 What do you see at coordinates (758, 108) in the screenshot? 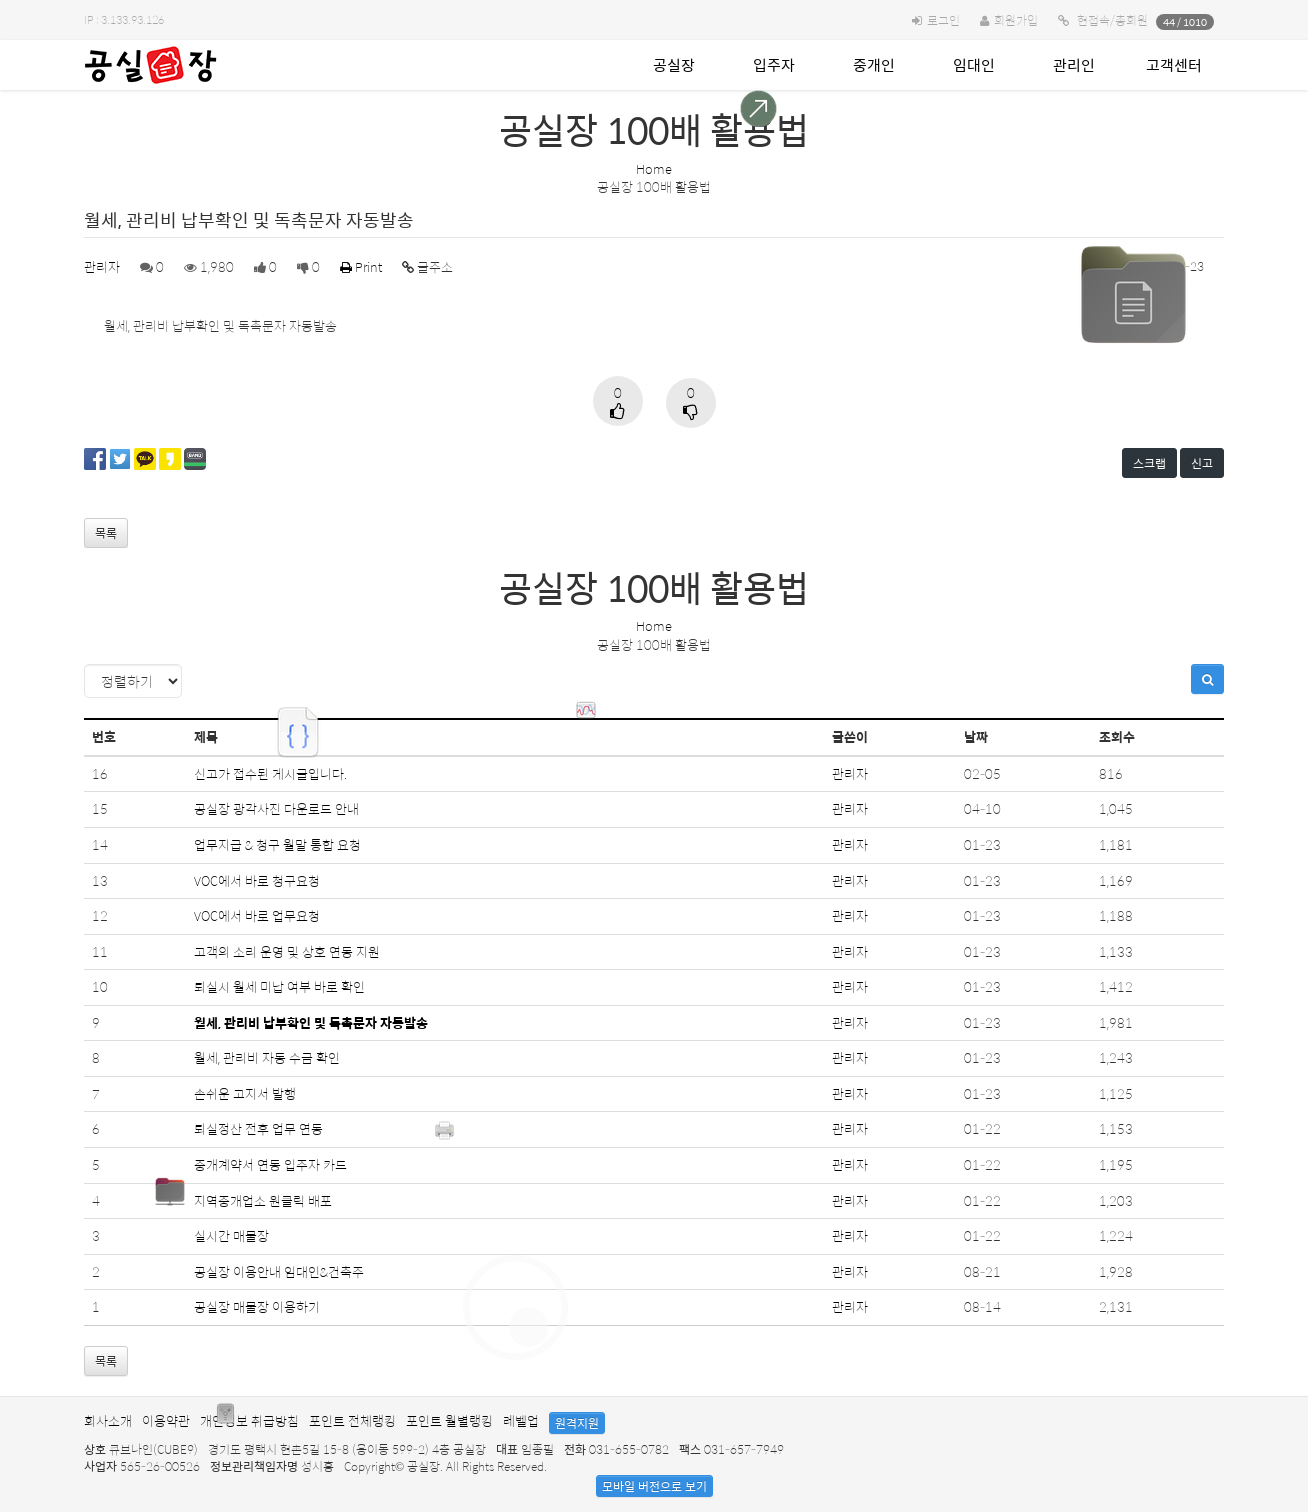
I see `indicates a symbolic link or shortcut to another file` at bounding box center [758, 108].